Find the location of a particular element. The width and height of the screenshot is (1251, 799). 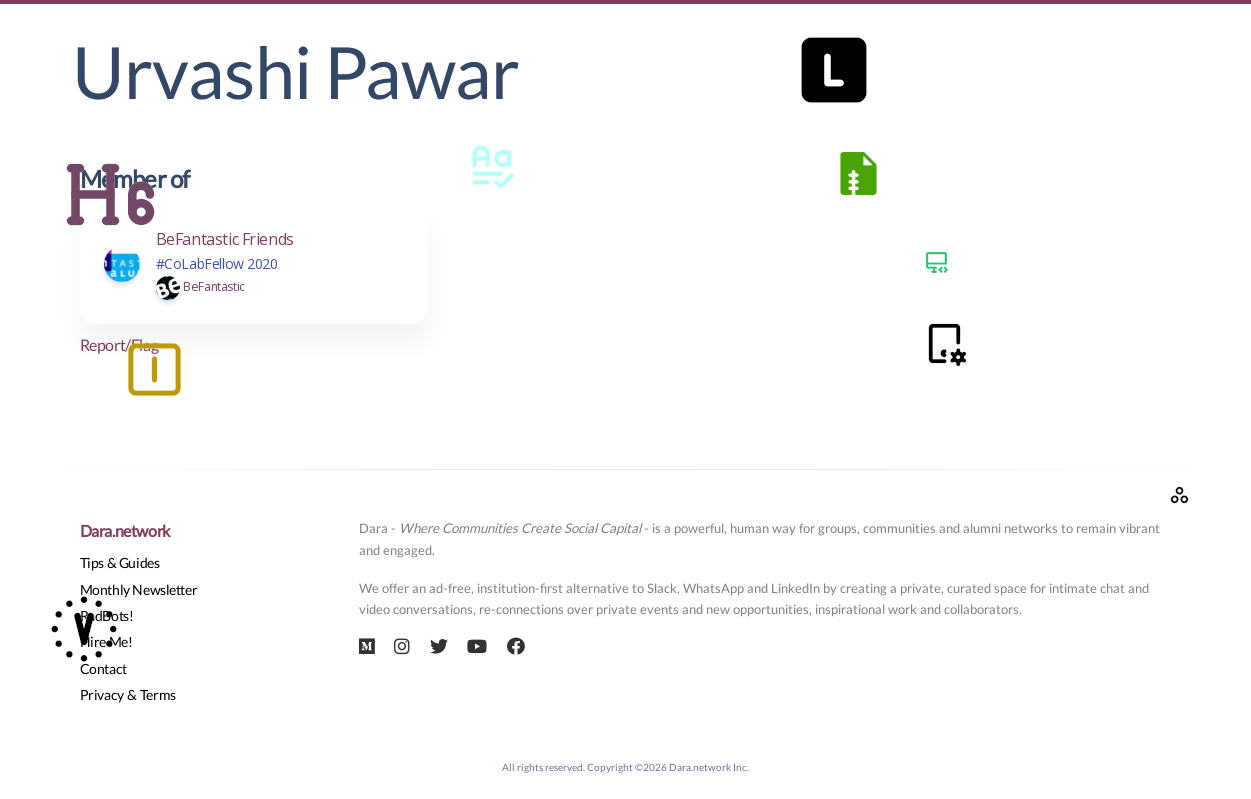

access information or details is located at coordinates (154, 369).